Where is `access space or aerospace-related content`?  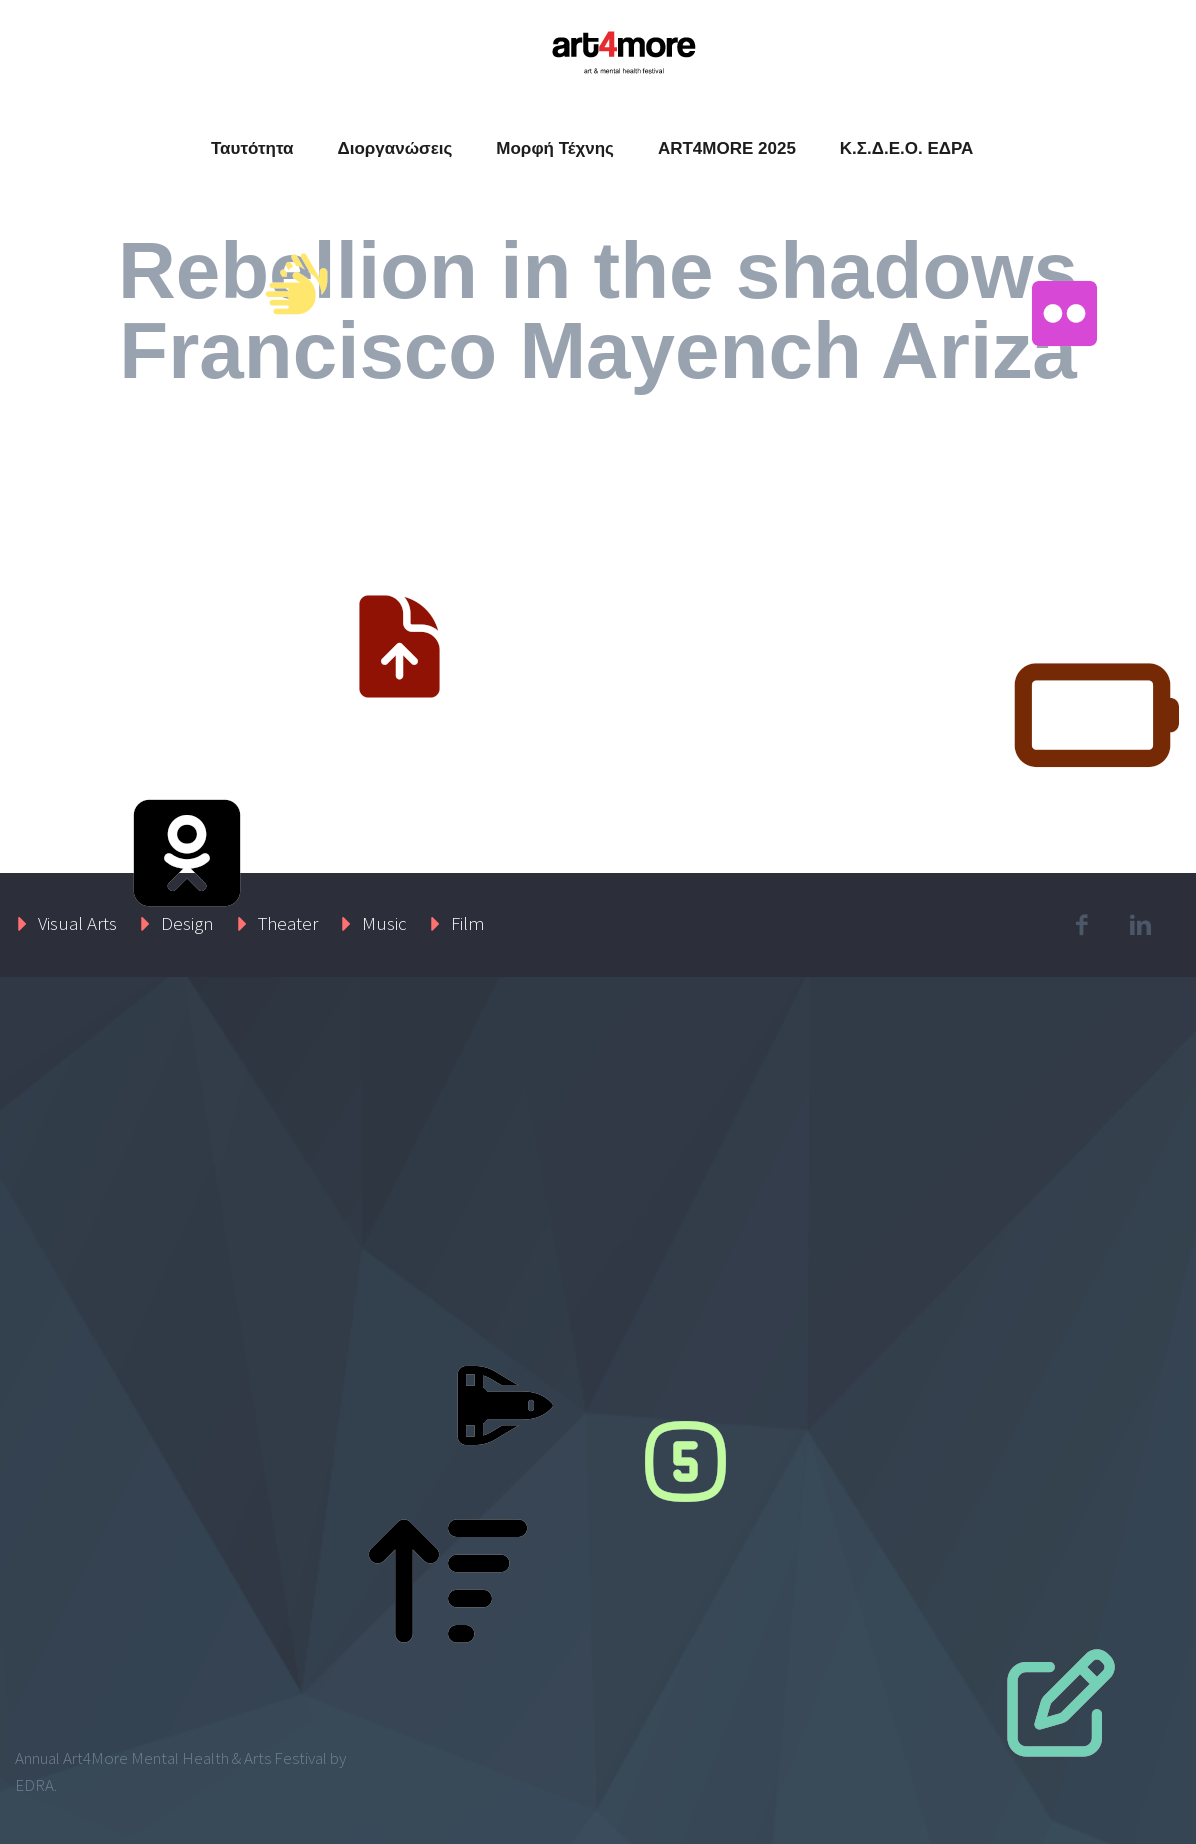
access space or aerospace-related content is located at coordinates (508, 1405).